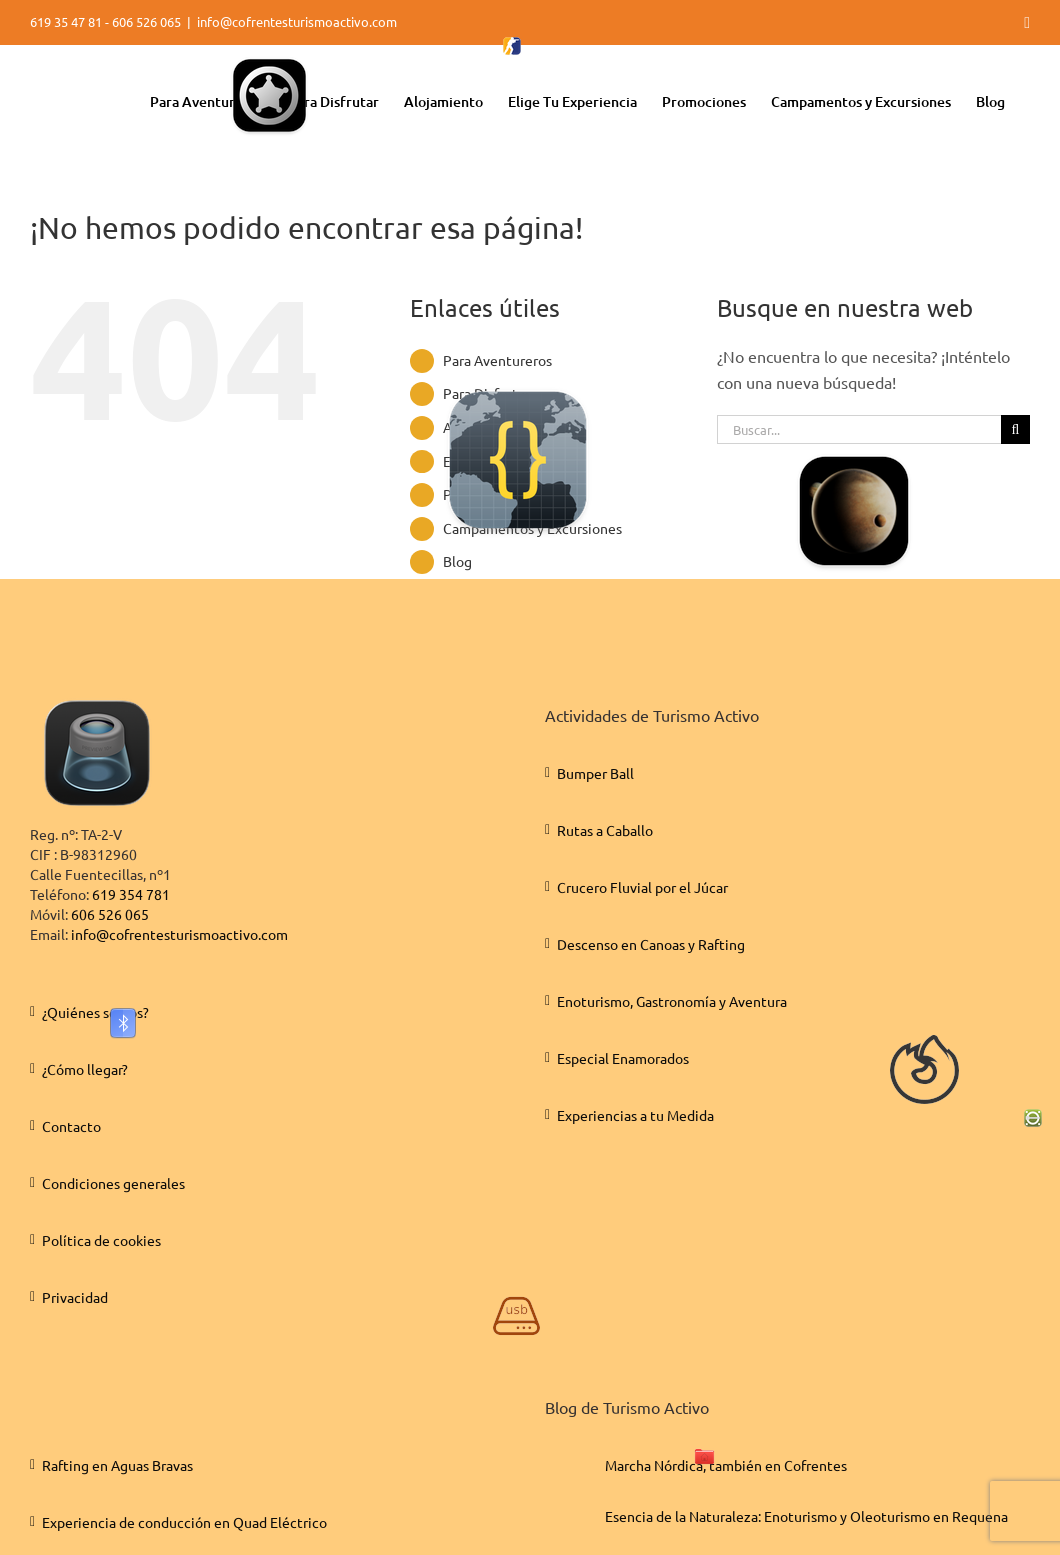 The height and width of the screenshot is (1555, 1060). Describe the element at coordinates (123, 1023) in the screenshot. I see `open bluetooth settings` at that location.